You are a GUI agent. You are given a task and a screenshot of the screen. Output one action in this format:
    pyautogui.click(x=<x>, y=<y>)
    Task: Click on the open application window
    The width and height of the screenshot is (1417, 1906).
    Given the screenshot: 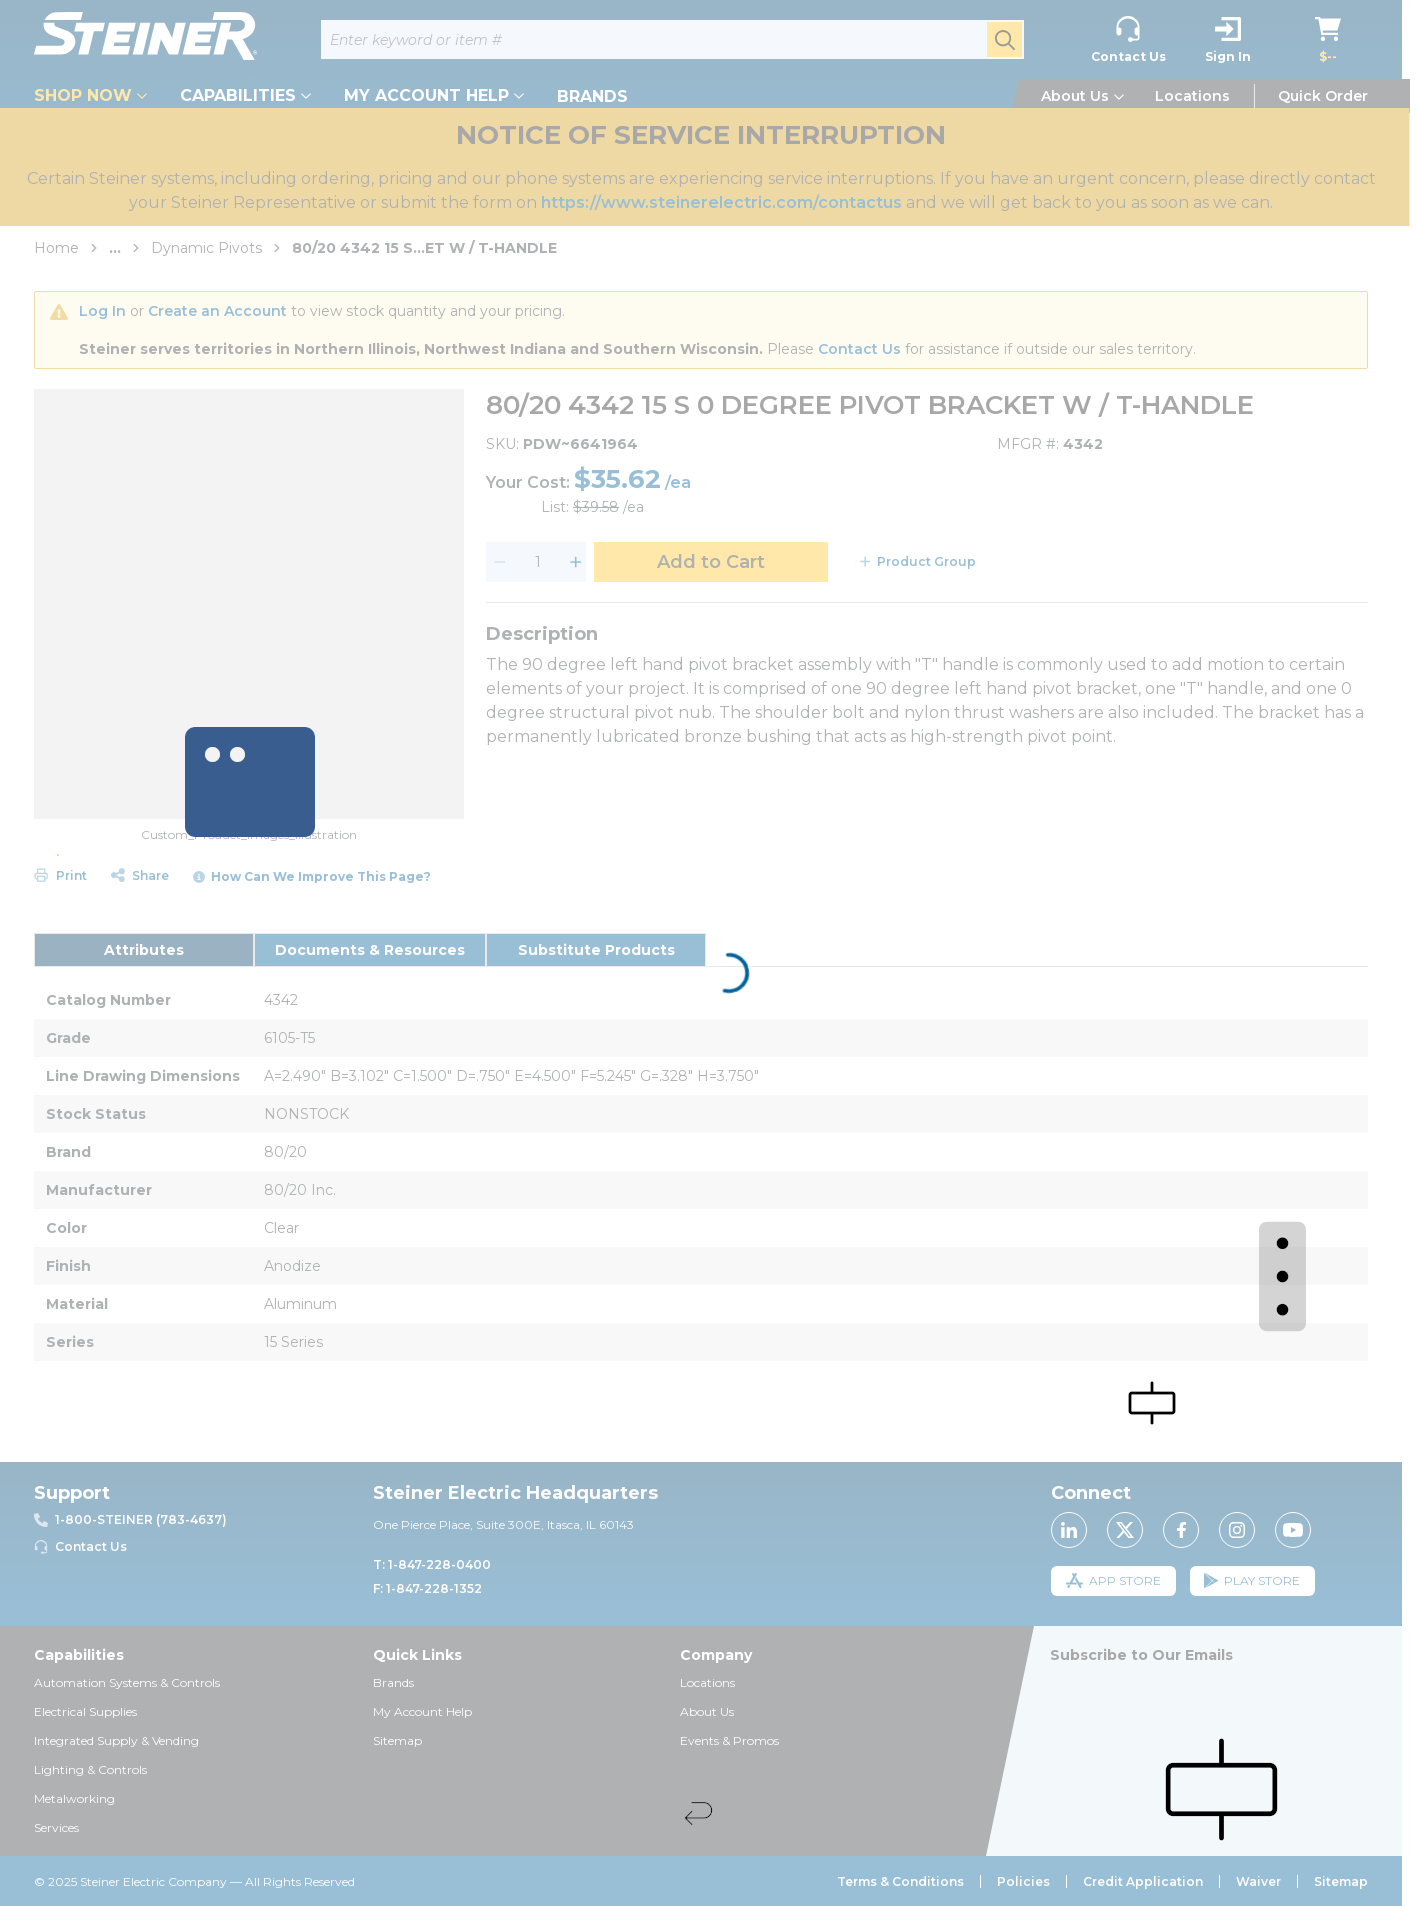 What is the action you would take?
    pyautogui.click(x=250, y=782)
    